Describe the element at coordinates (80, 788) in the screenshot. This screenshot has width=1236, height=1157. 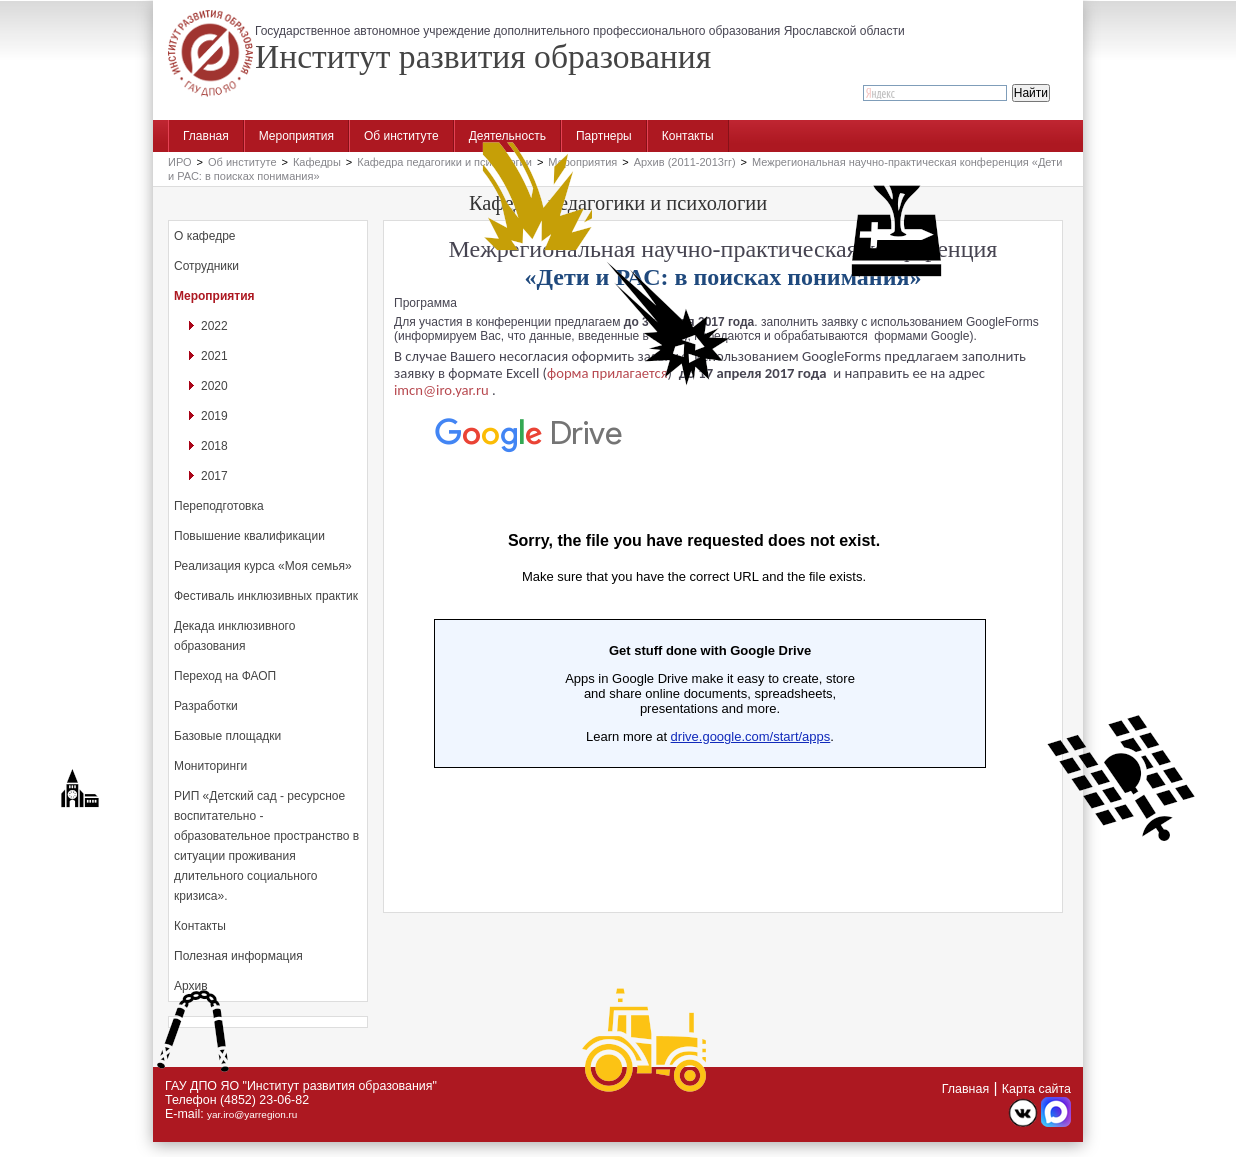
I see `locate nearby churches or places of worship` at that location.